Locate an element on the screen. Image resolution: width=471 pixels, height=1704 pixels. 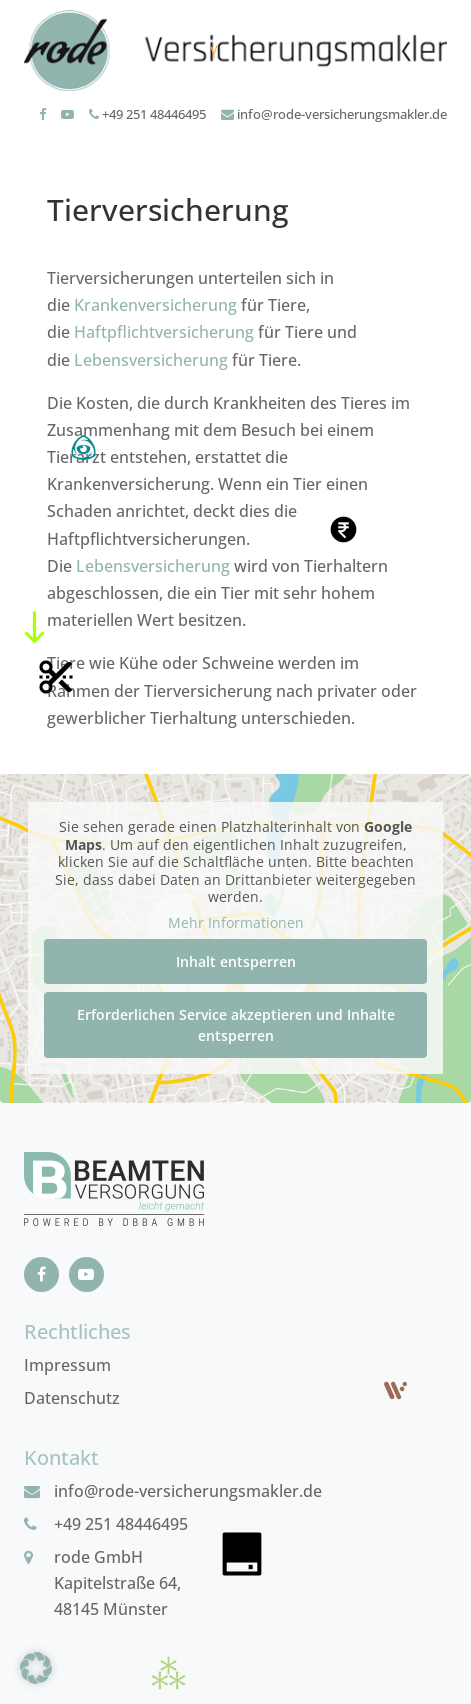
open Wear OS companion app is located at coordinates (395, 1390).